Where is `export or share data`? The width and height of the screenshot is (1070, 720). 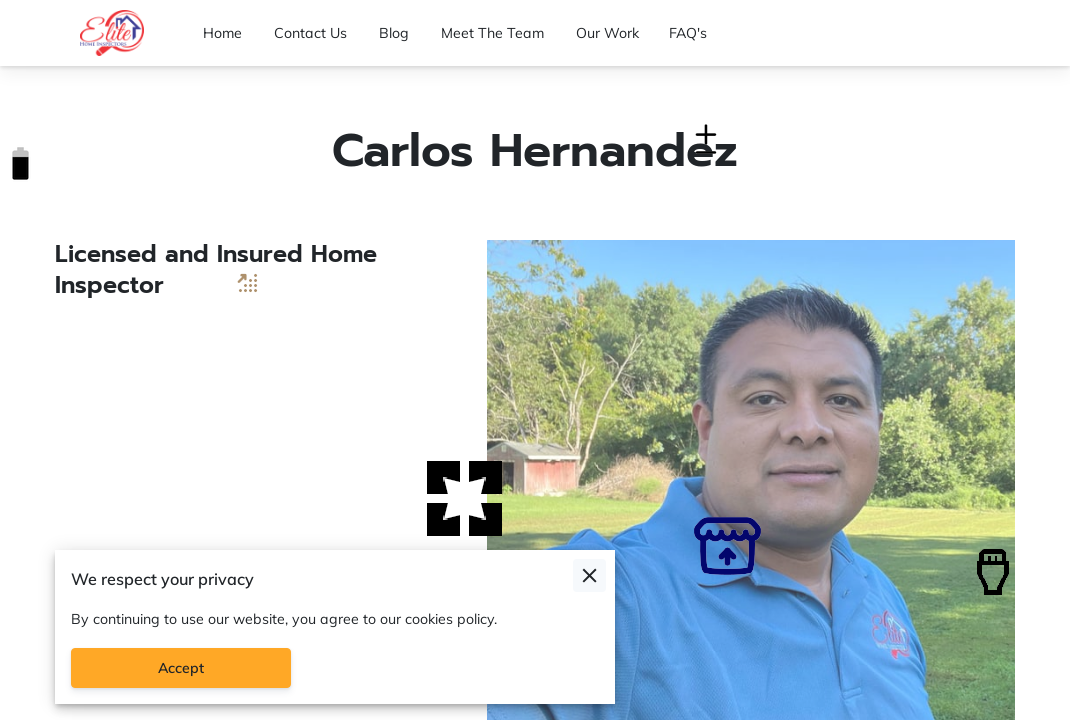
export or share data is located at coordinates (248, 283).